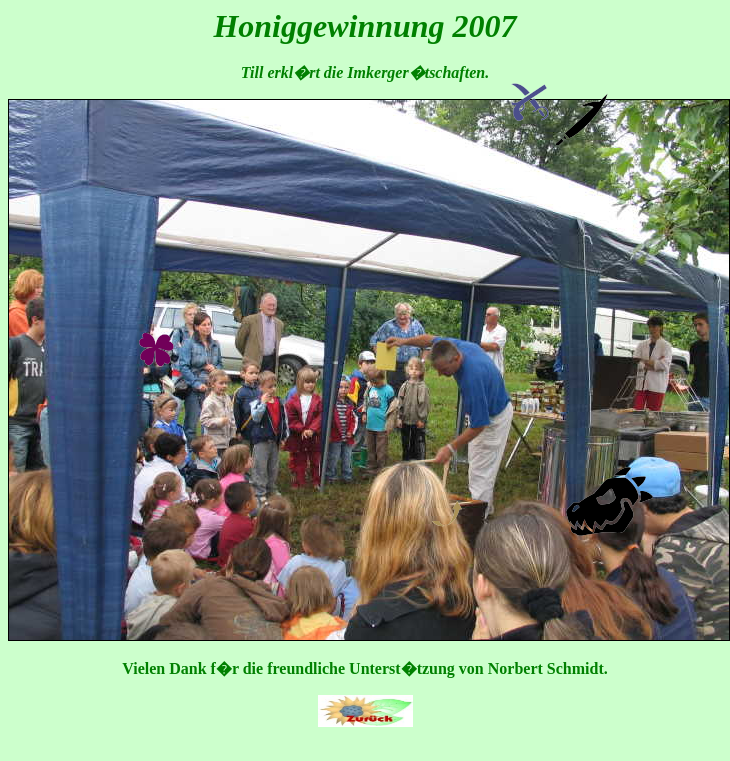  What do you see at coordinates (582, 119) in the screenshot?
I see `select glaive weapon in game inventory` at bounding box center [582, 119].